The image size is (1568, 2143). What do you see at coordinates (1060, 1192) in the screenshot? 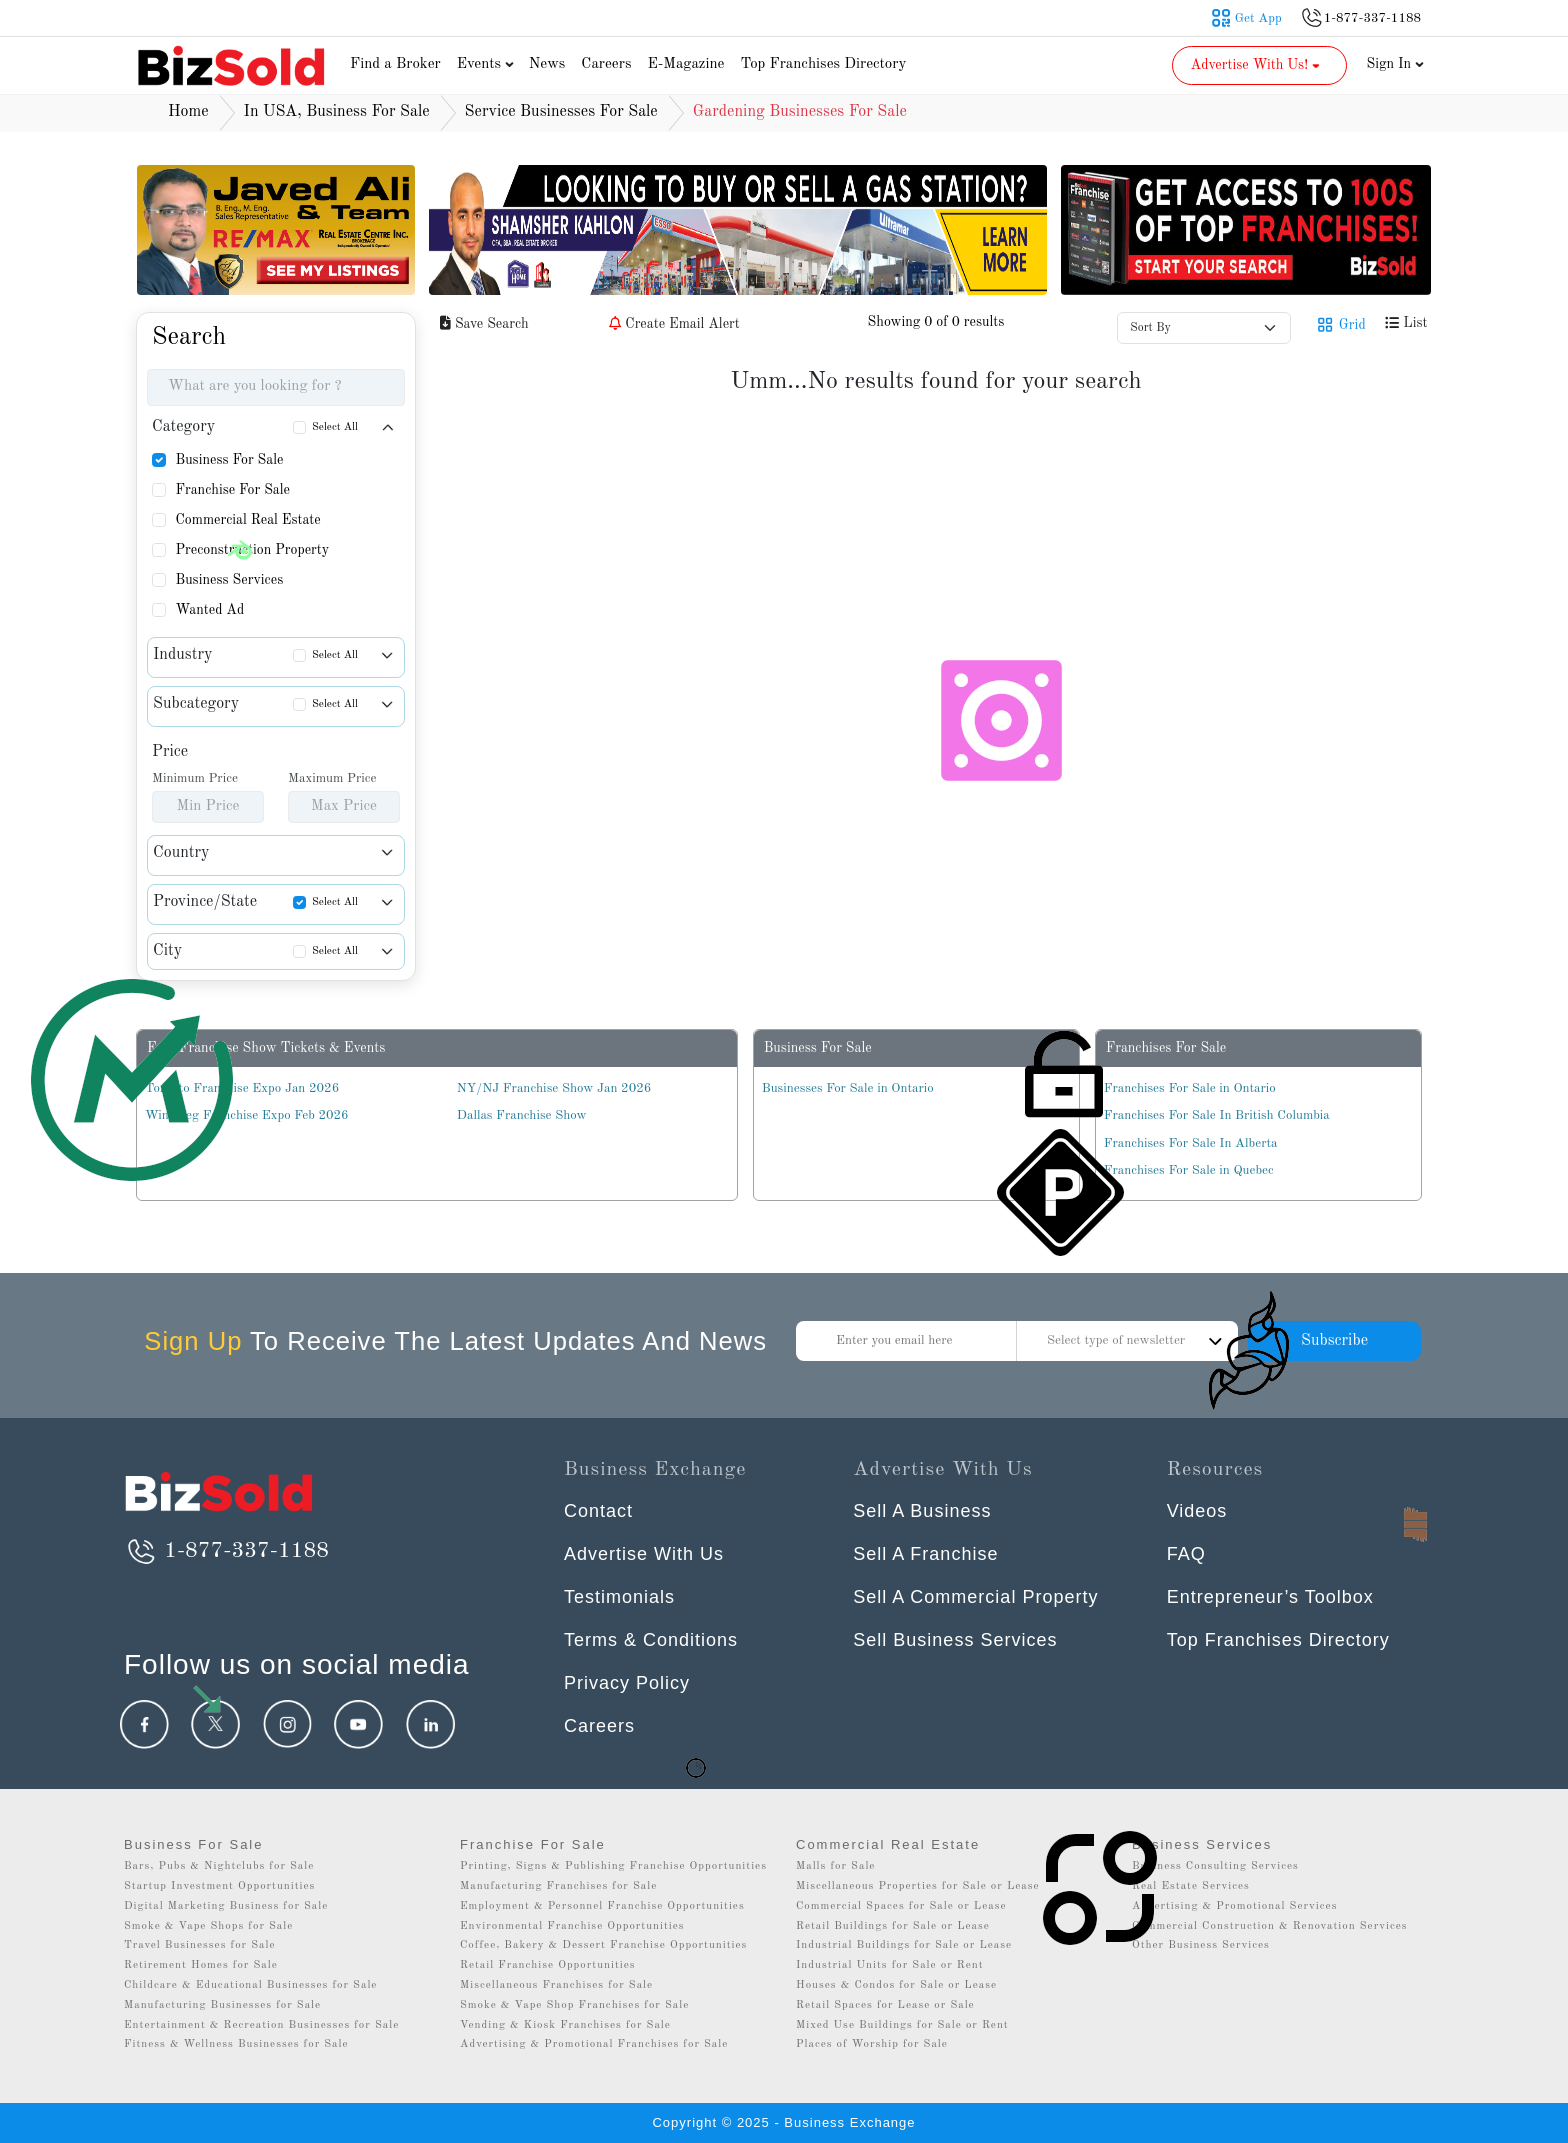
I see `pre-commit logo` at bounding box center [1060, 1192].